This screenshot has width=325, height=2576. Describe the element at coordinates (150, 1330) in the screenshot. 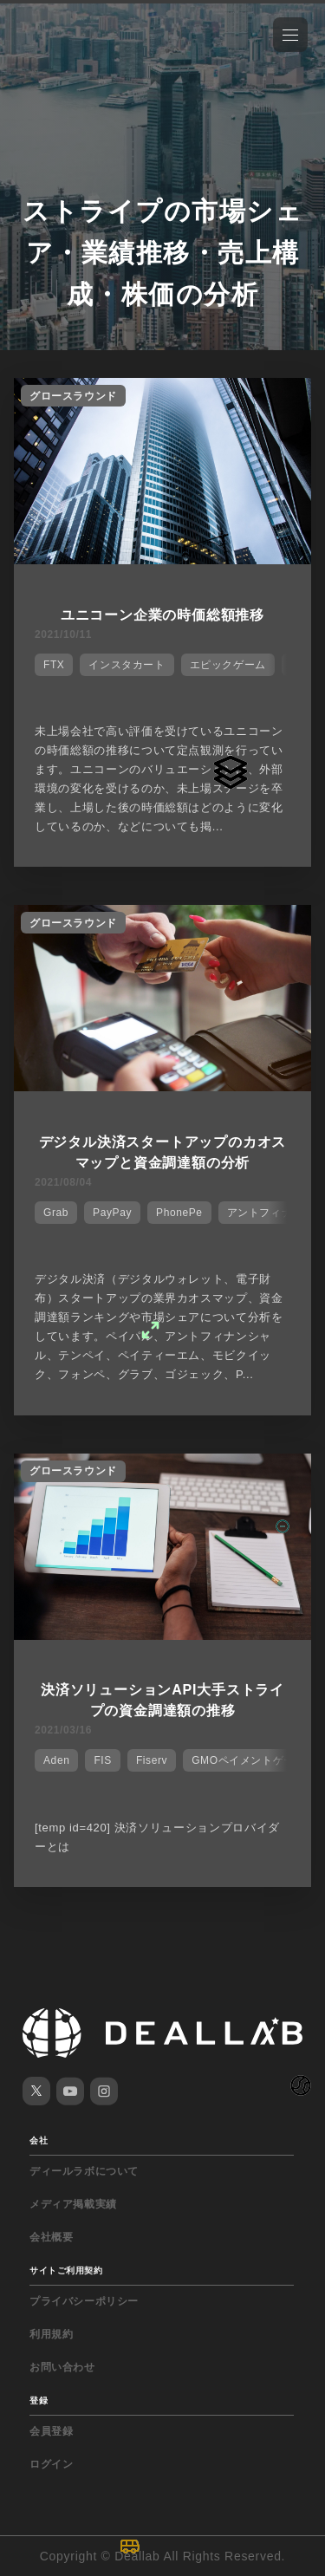

I see `expand to full screen` at that location.